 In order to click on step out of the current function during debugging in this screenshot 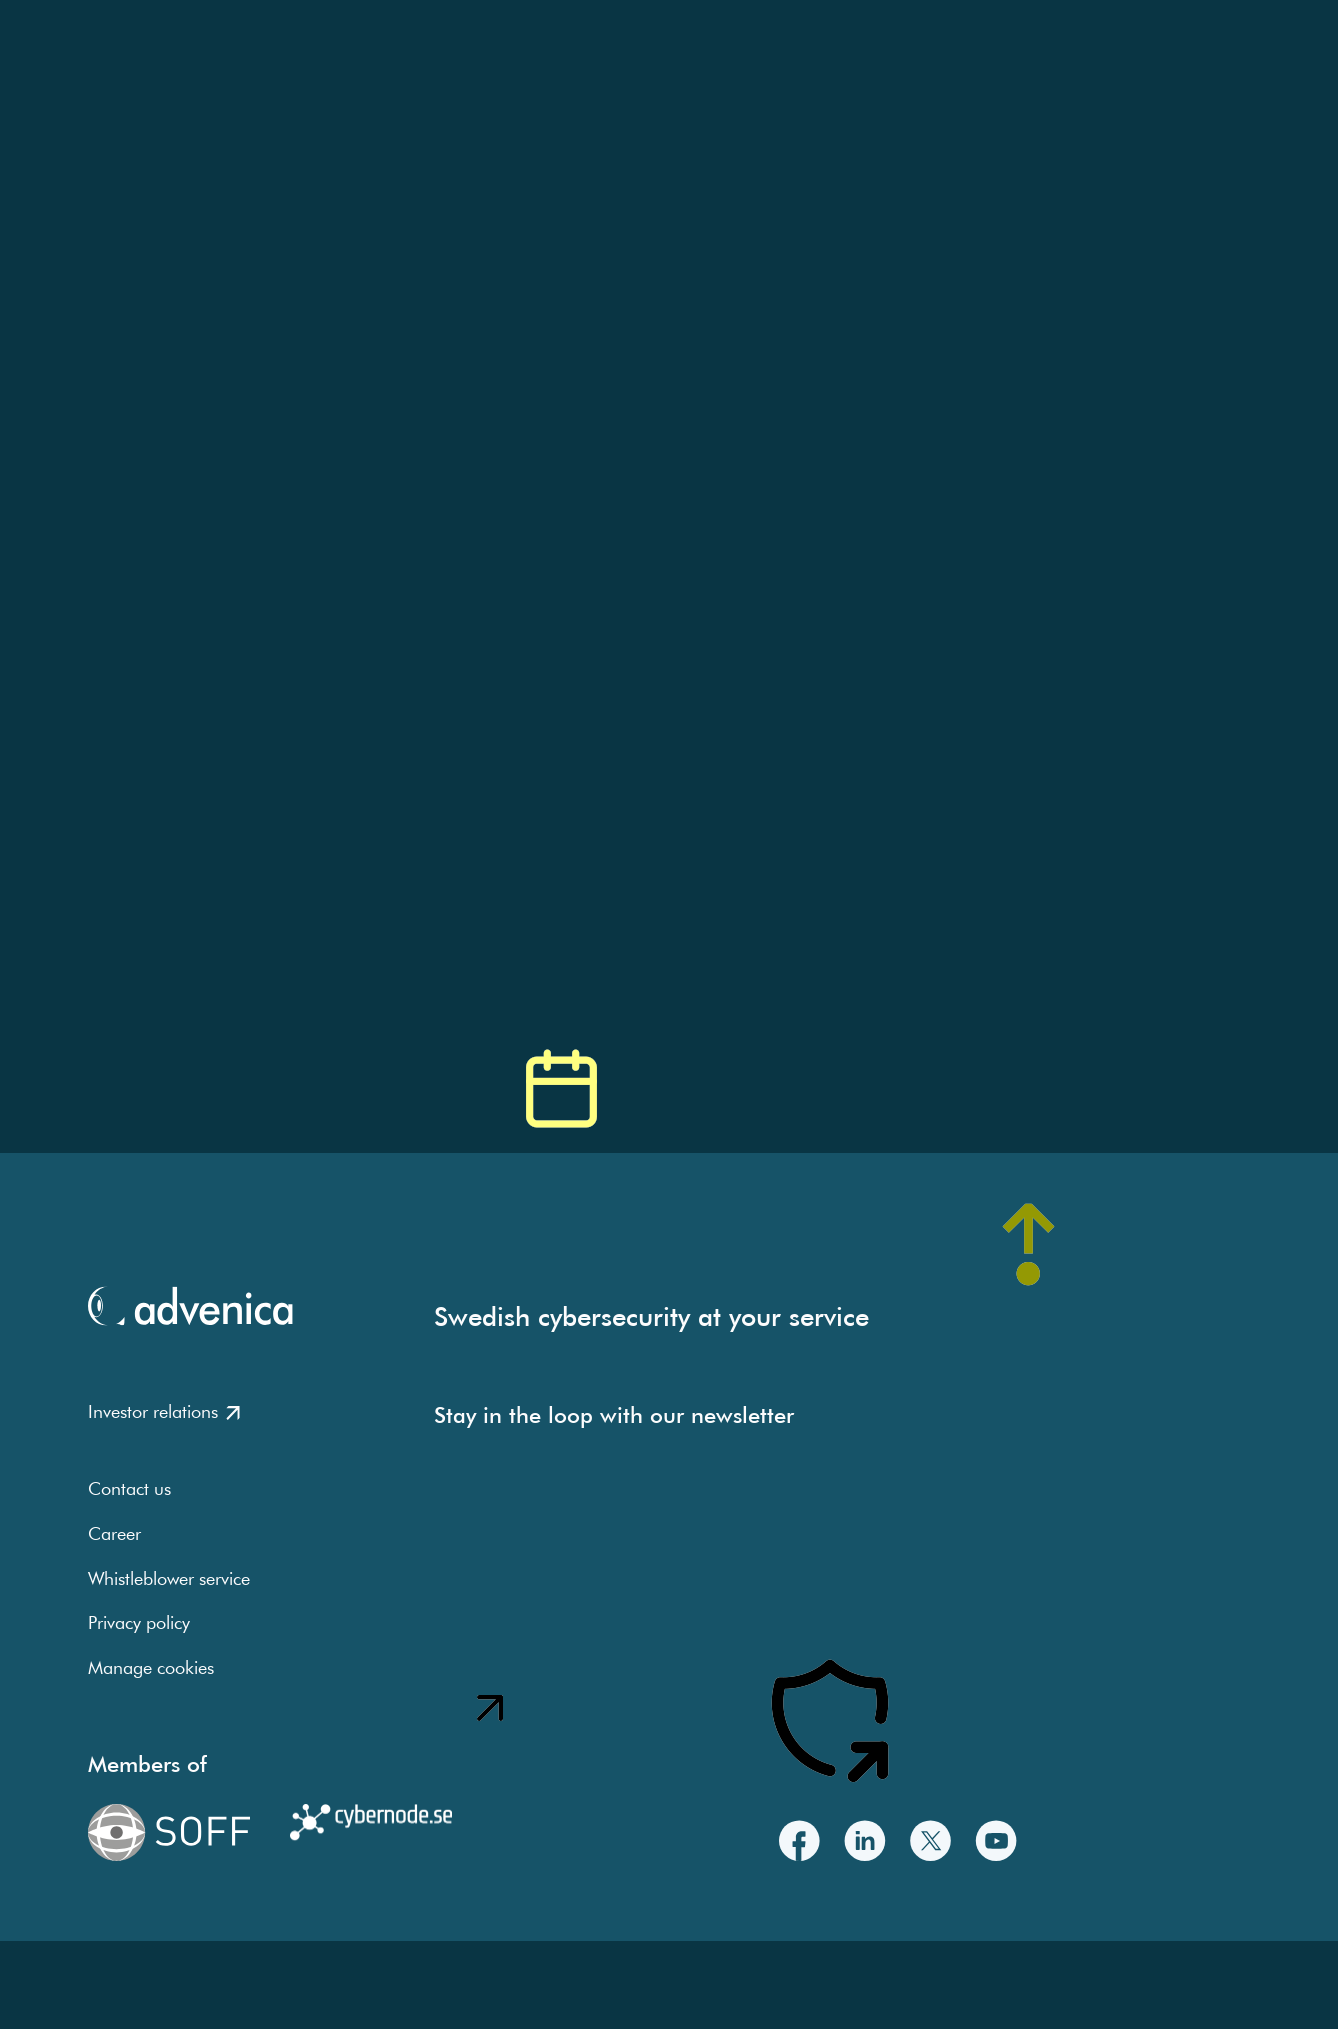, I will do `click(1028, 1244)`.